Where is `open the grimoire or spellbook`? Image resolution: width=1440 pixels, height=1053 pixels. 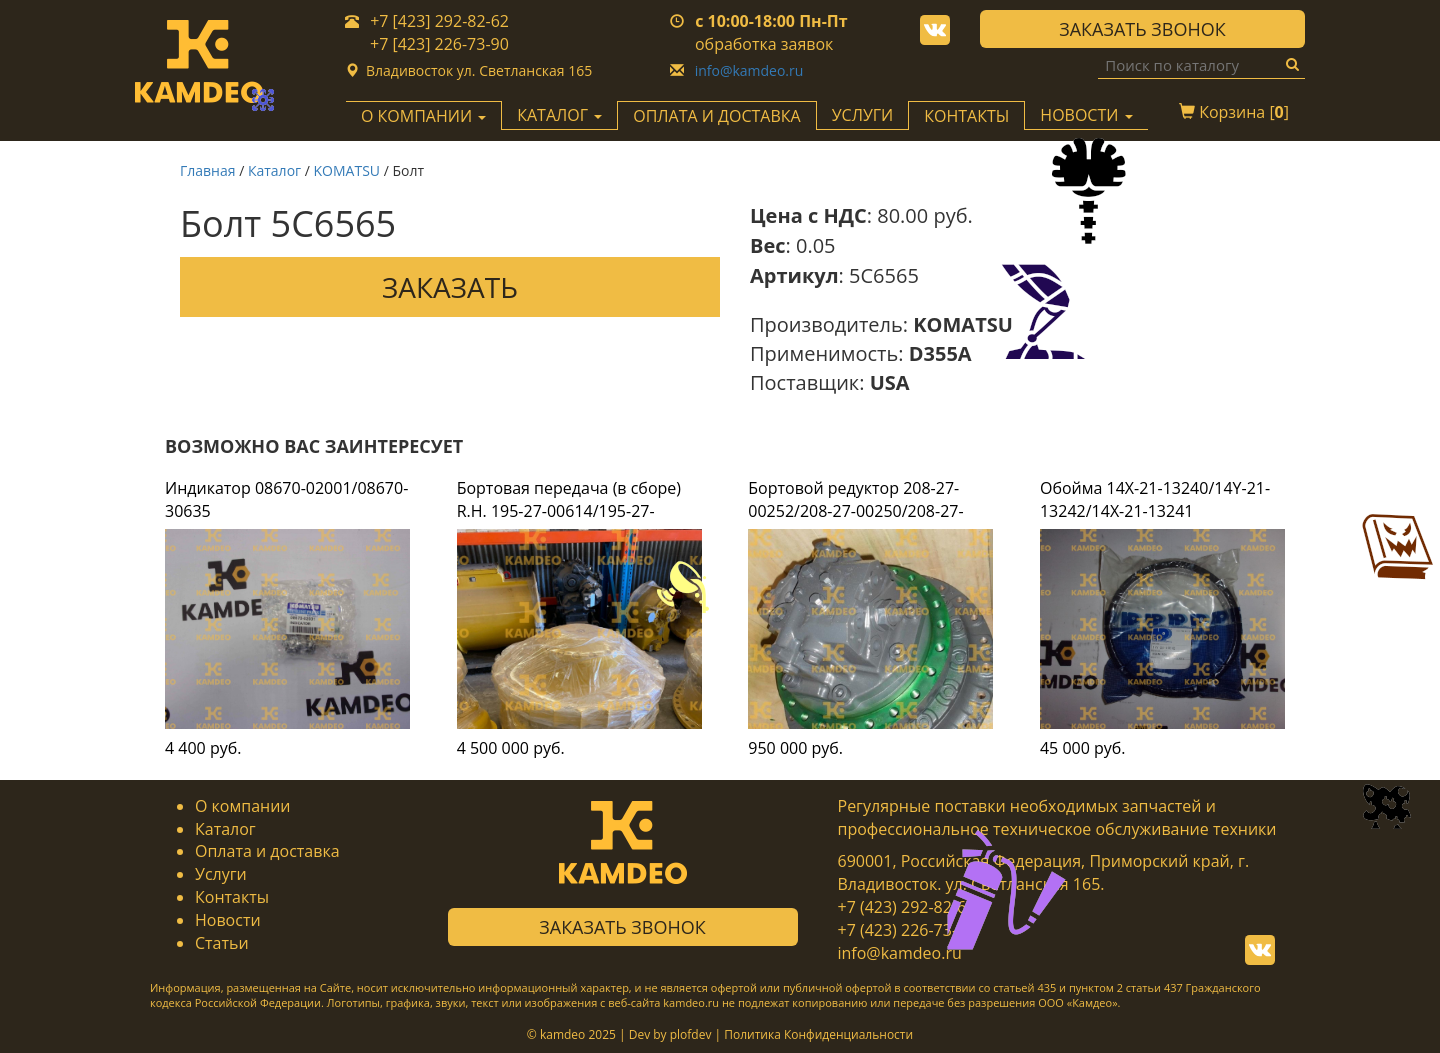
open the grimoire or spellbook is located at coordinates (1397, 548).